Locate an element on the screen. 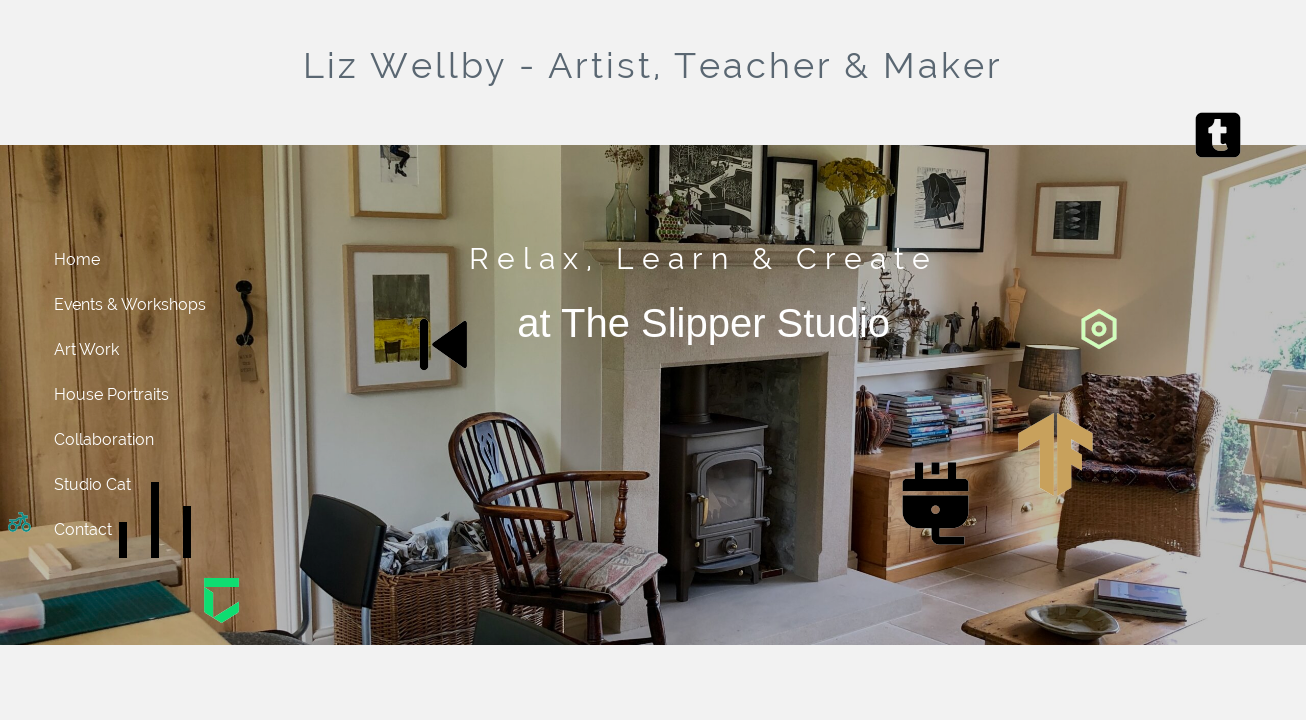  view analytics and statistics is located at coordinates (155, 522).